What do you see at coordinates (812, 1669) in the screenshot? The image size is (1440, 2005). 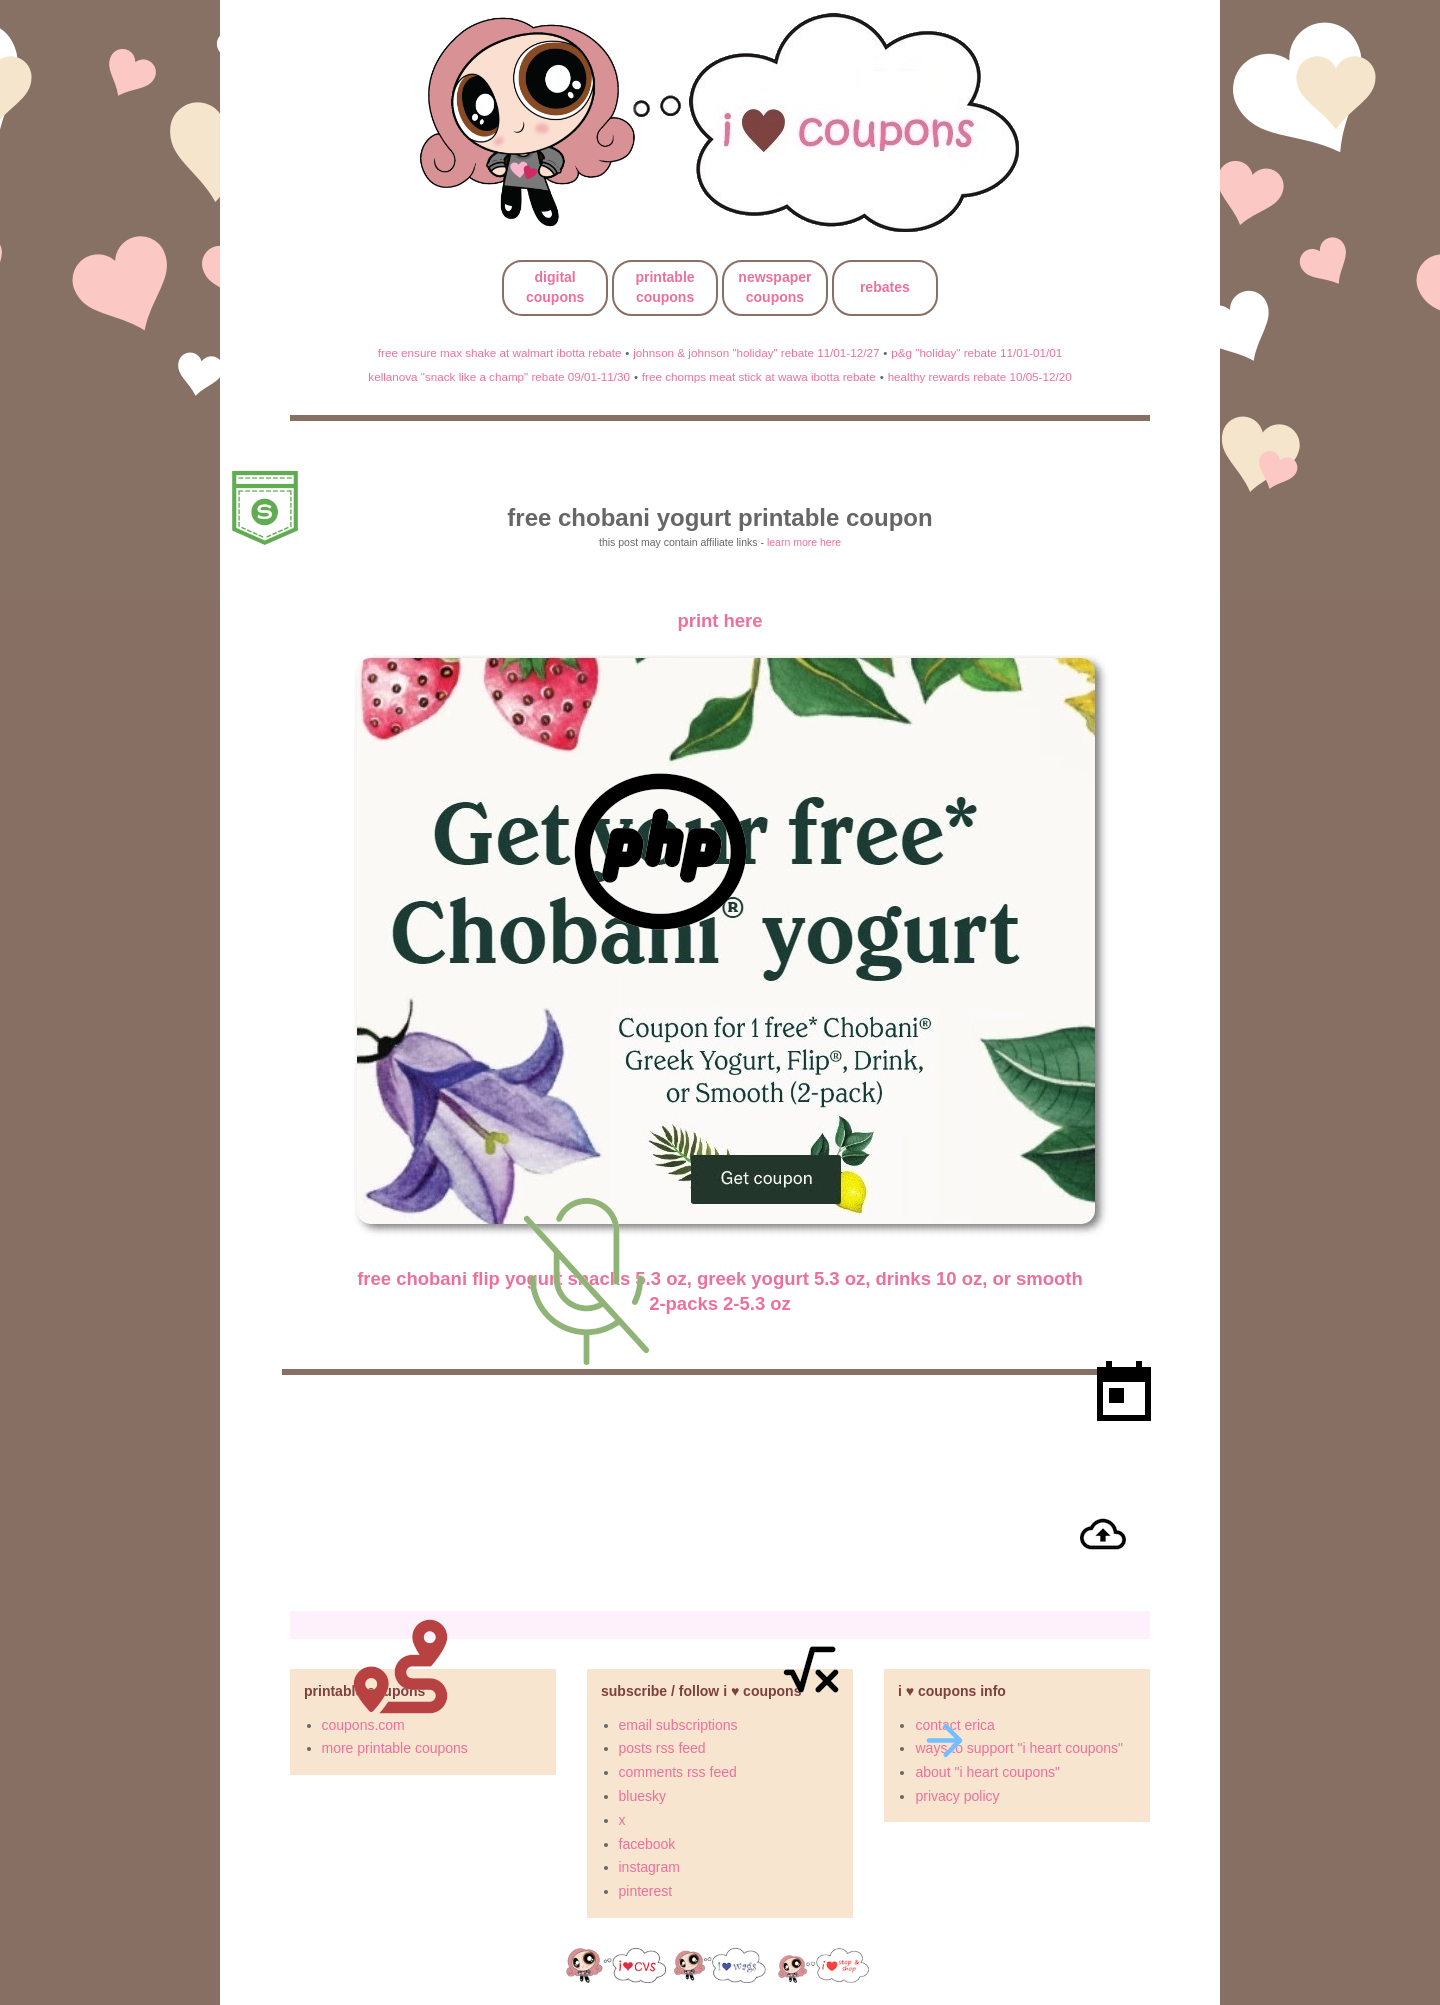 I see `access calculator or math functions` at bounding box center [812, 1669].